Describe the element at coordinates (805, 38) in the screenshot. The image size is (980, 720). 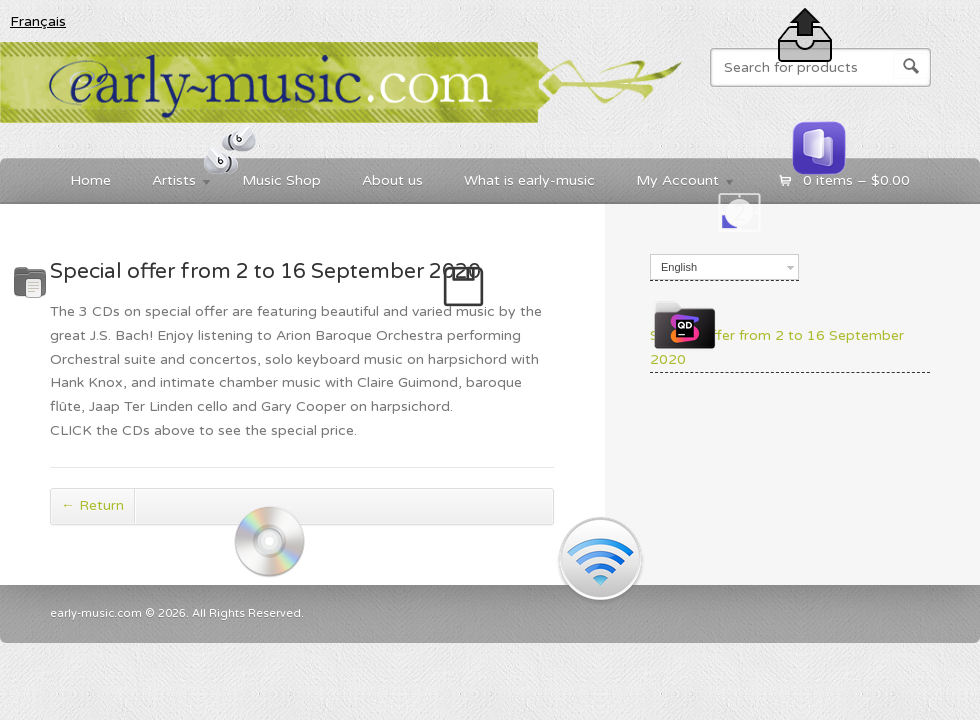
I see `view outgoing mail in your outbox` at that location.